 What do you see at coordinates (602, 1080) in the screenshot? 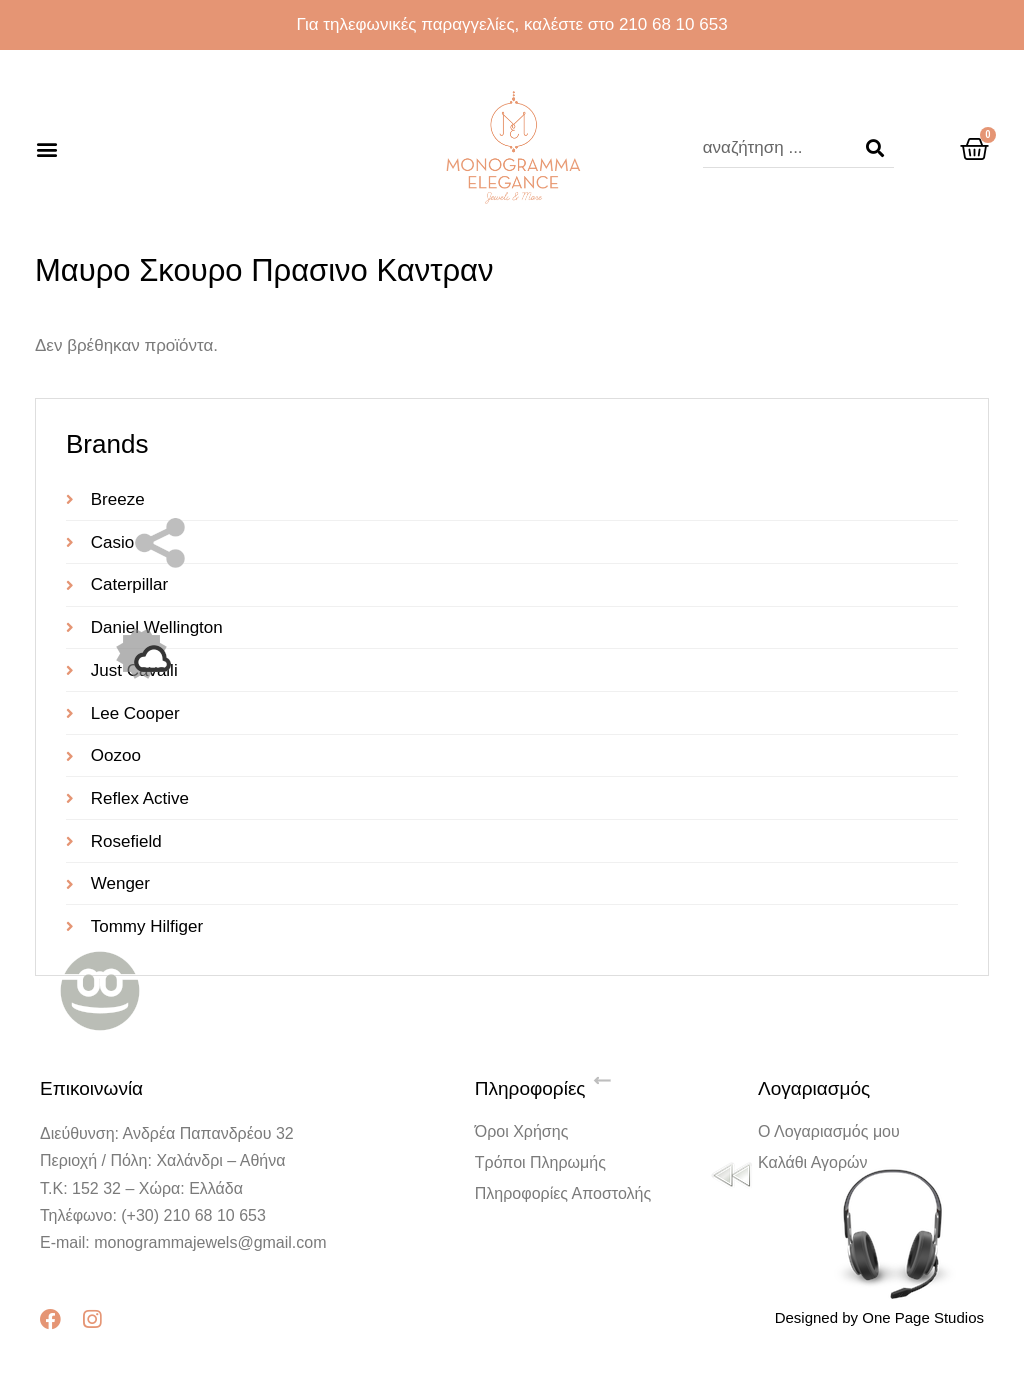
I see `play previous track in playlist` at bounding box center [602, 1080].